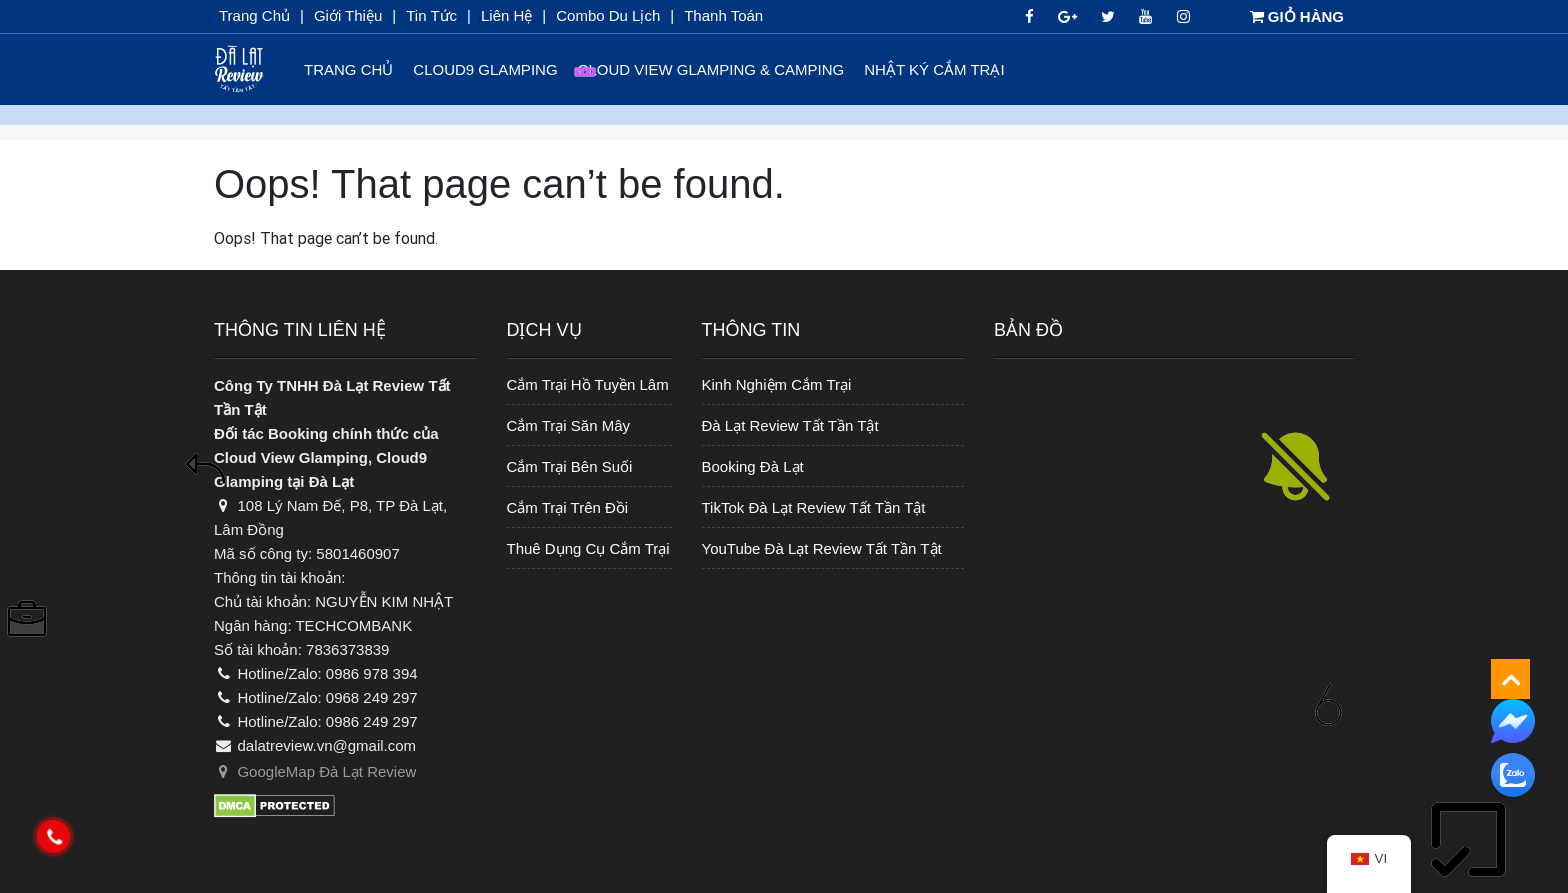 The image size is (1568, 893). Describe the element at coordinates (1468, 839) in the screenshot. I see `mark task as complete` at that location.